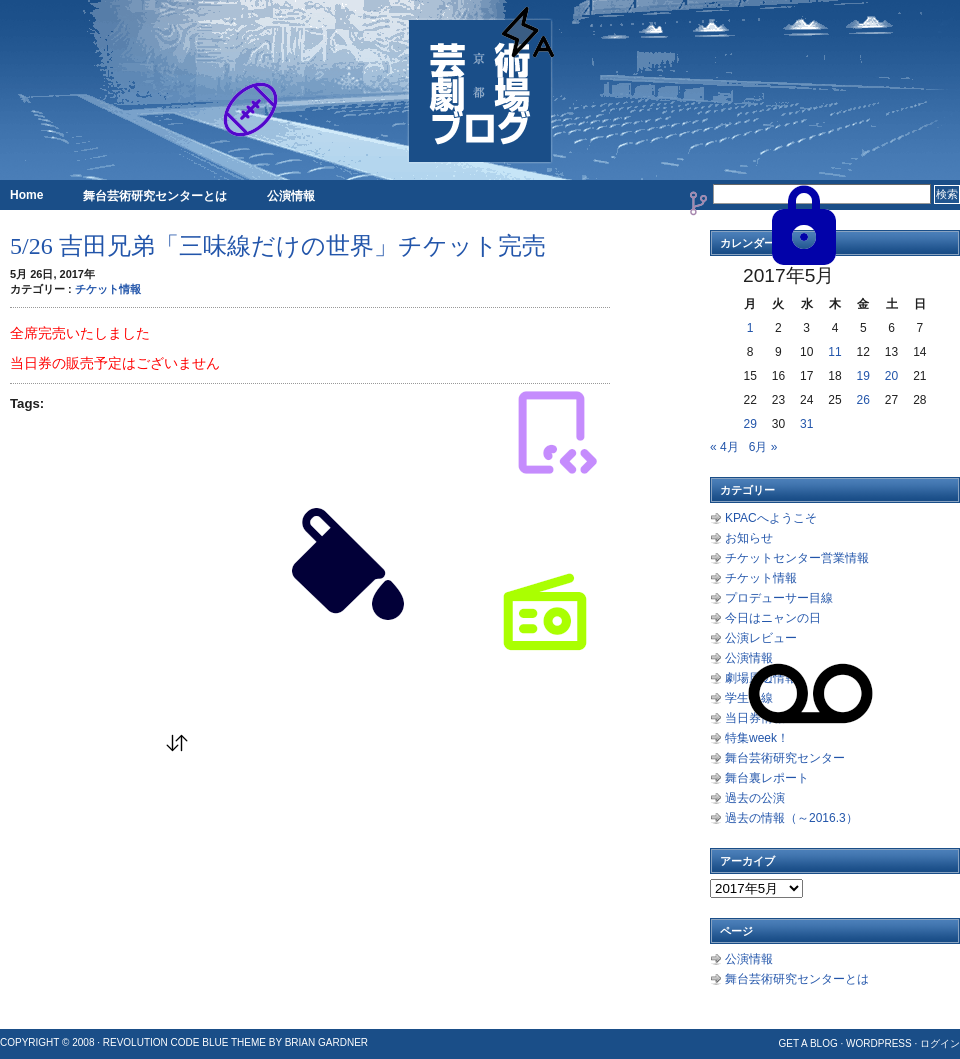 The image size is (960, 1059). Describe the element at coordinates (810, 693) in the screenshot. I see `access voicemail messages` at that location.